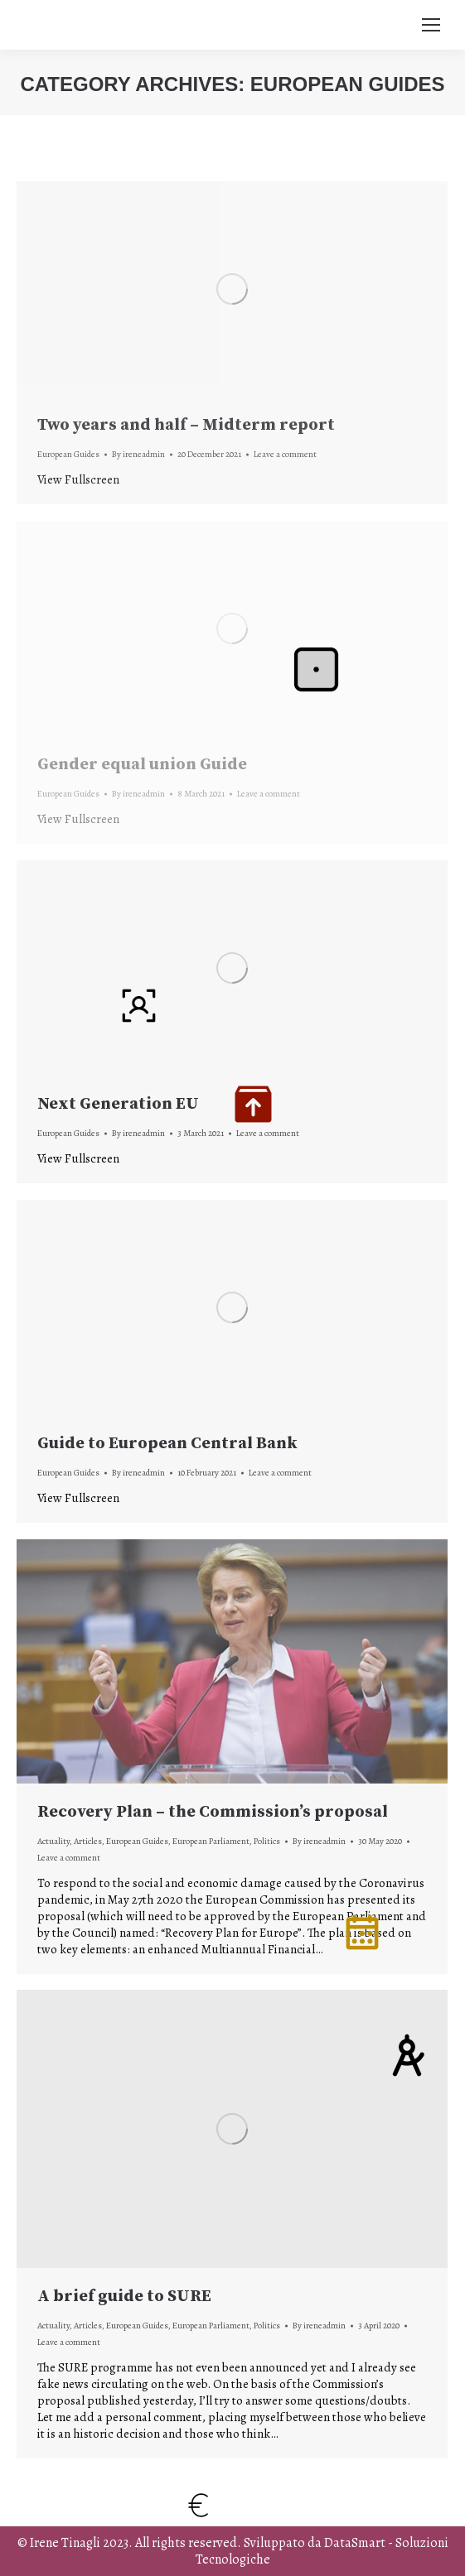 This screenshot has width=465, height=2576. Describe the element at coordinates (253, 1104) in the screenshot. I see `upload file to storage` at that location.